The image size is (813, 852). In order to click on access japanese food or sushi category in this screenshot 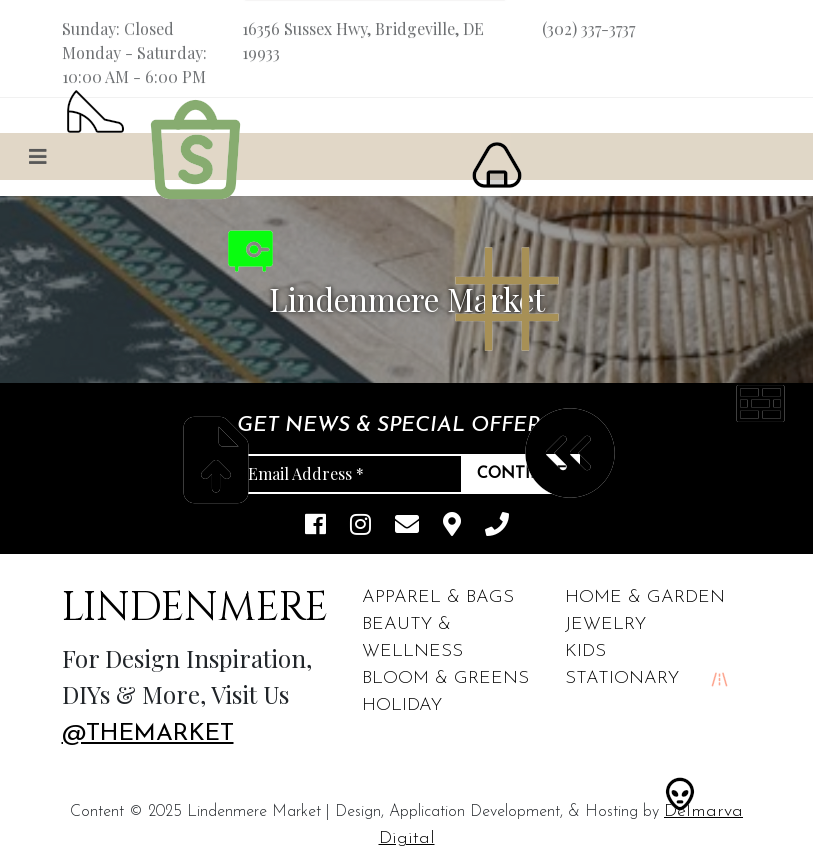, I will do `click(497, 165)`.